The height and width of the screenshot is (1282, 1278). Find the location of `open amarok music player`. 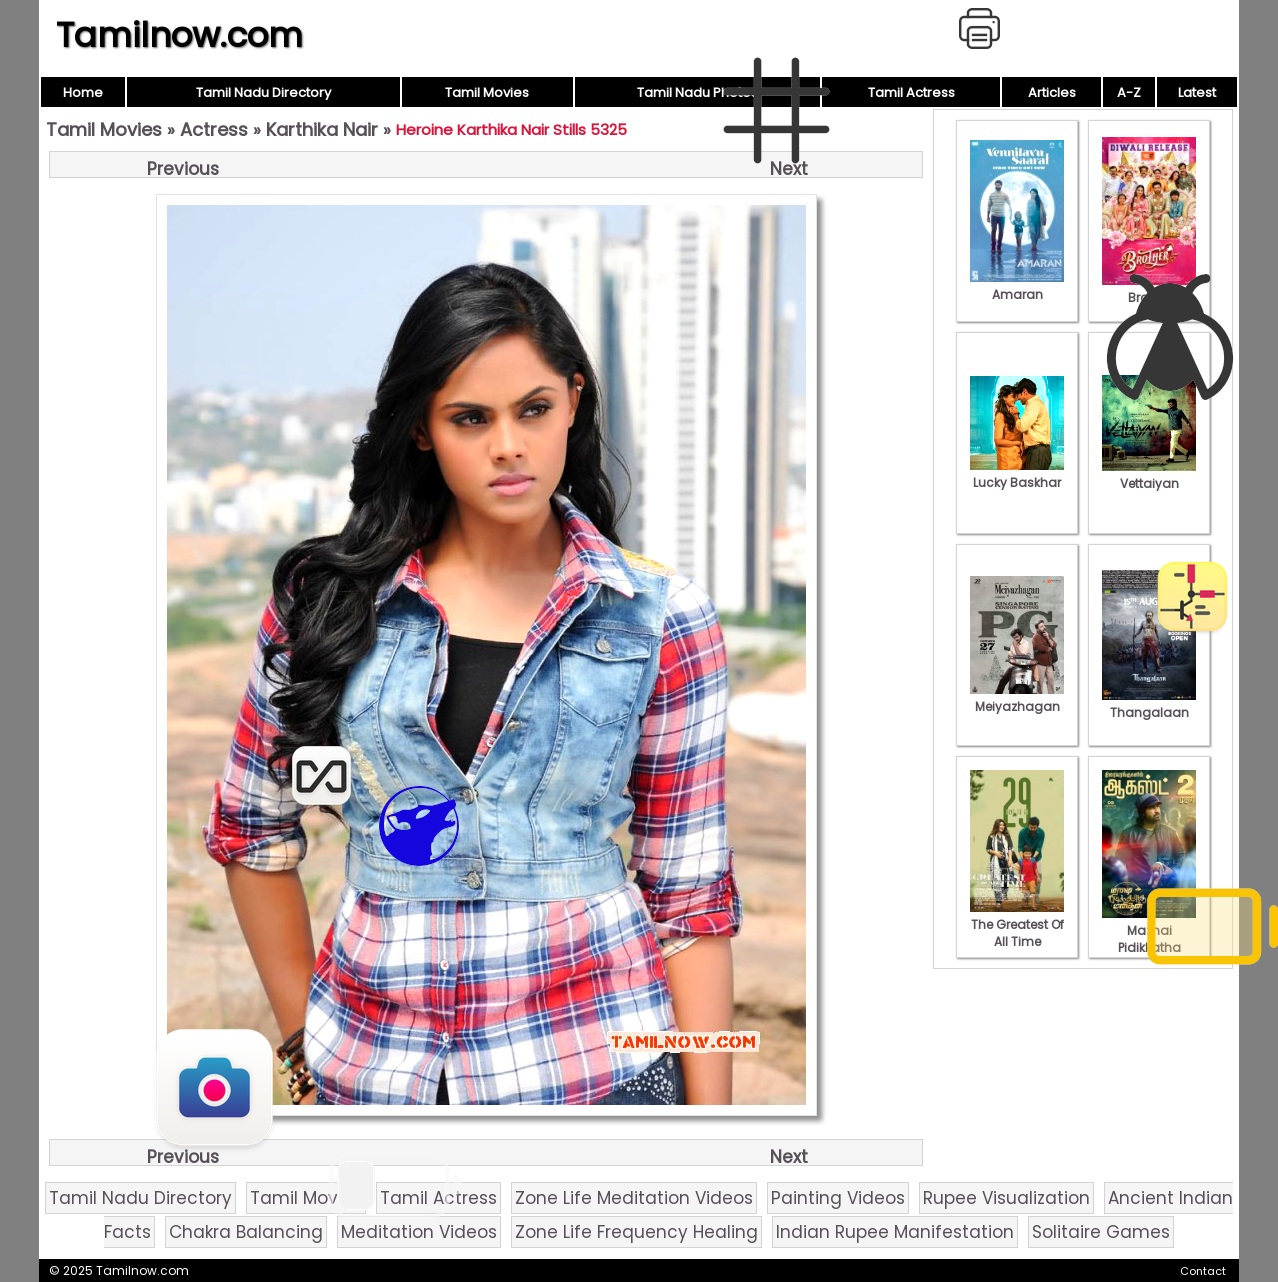

open amarok music player is located at coordinates (419, 826).